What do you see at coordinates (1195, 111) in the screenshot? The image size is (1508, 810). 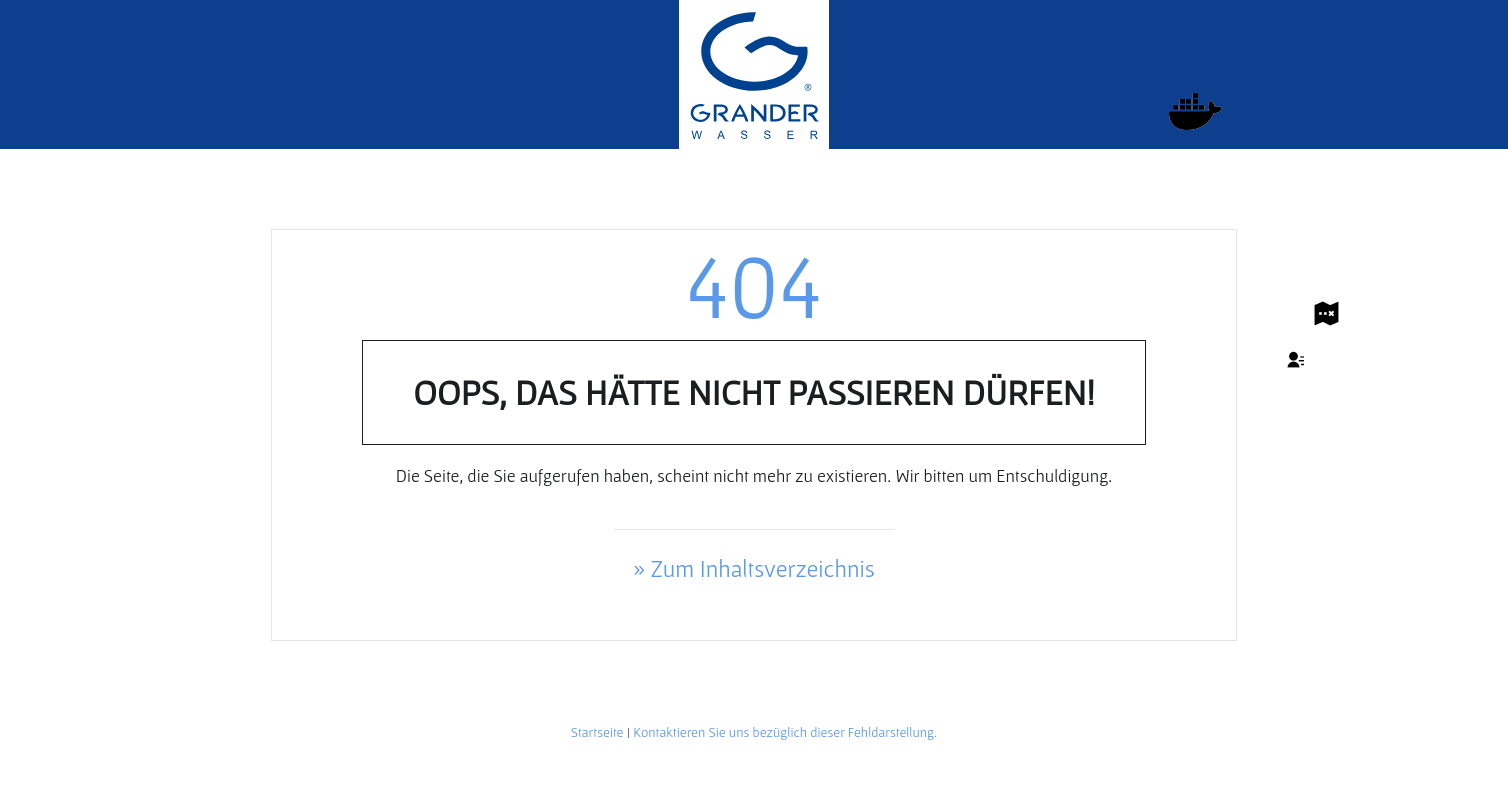 I see `docker container platform logo` at bounding box center [1195, 111].